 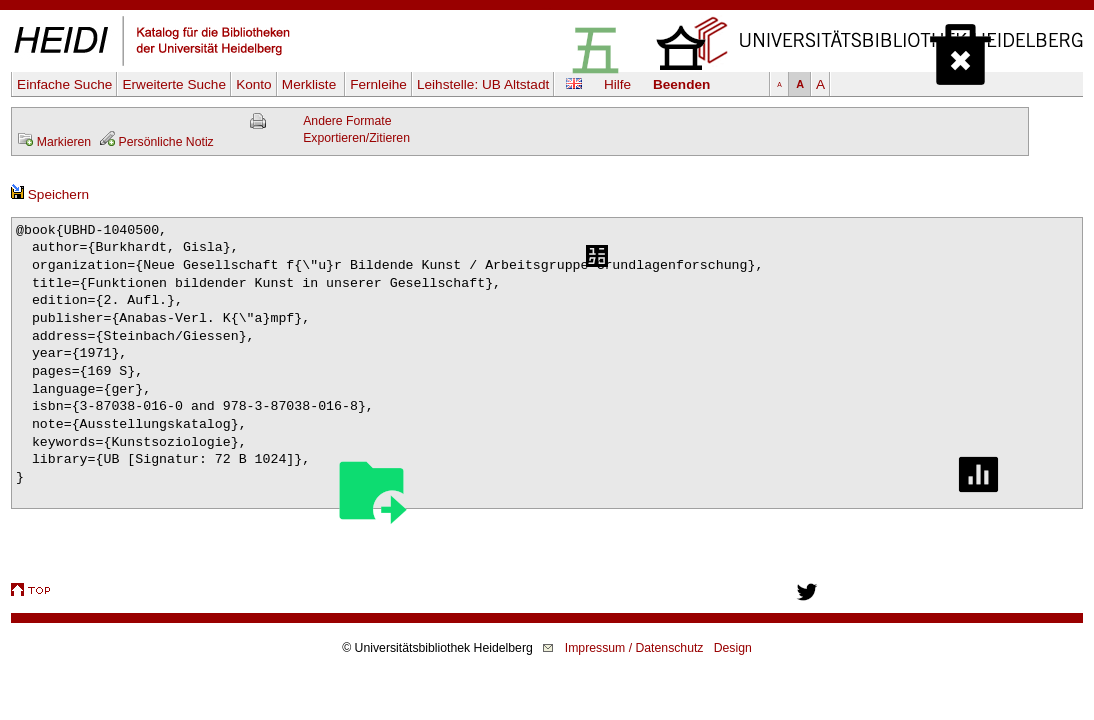 I want to click on delete selected item, so click(x=960, y=54).